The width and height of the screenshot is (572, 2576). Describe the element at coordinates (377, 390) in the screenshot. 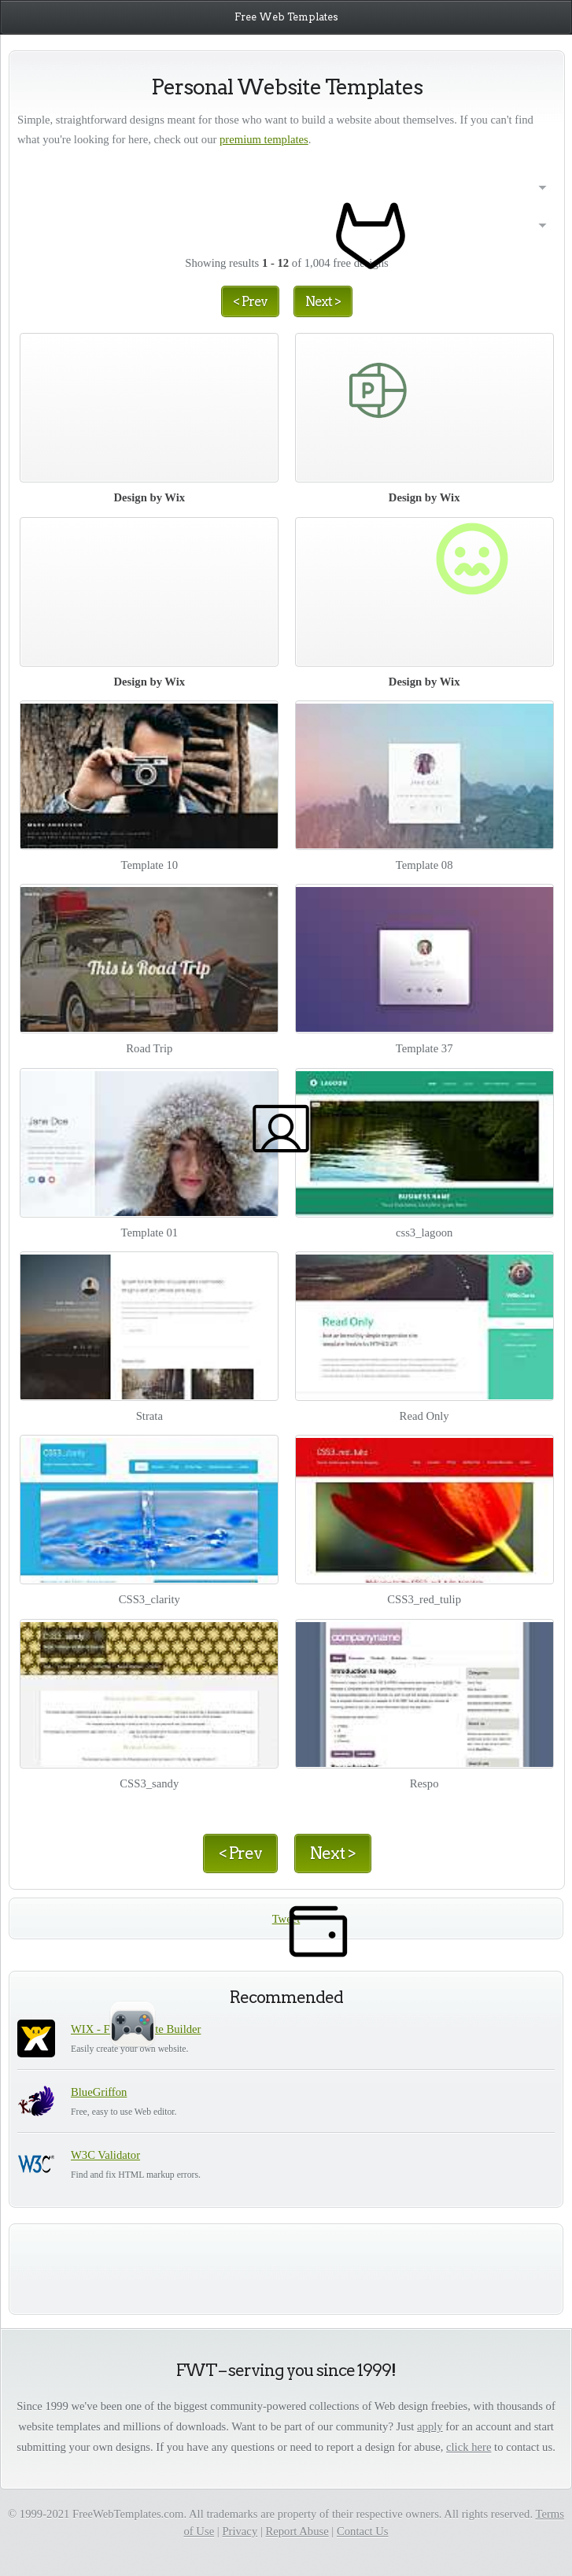

I see `open Microsoft PowerPoint` at that location.